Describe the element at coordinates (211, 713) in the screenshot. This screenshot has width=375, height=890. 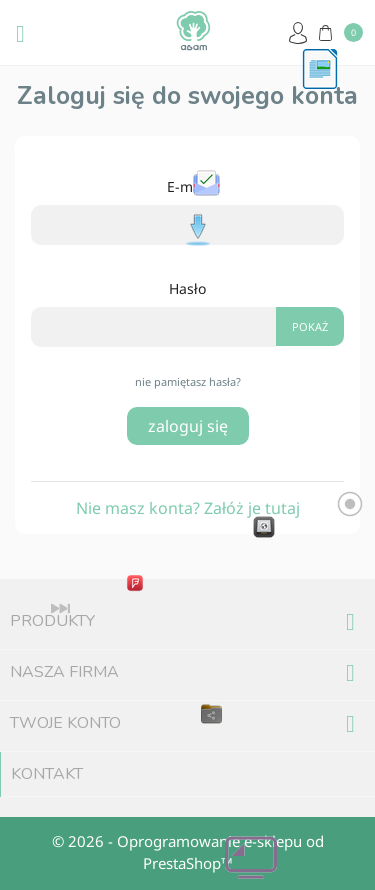
I see `open your public shared folder` at that location.